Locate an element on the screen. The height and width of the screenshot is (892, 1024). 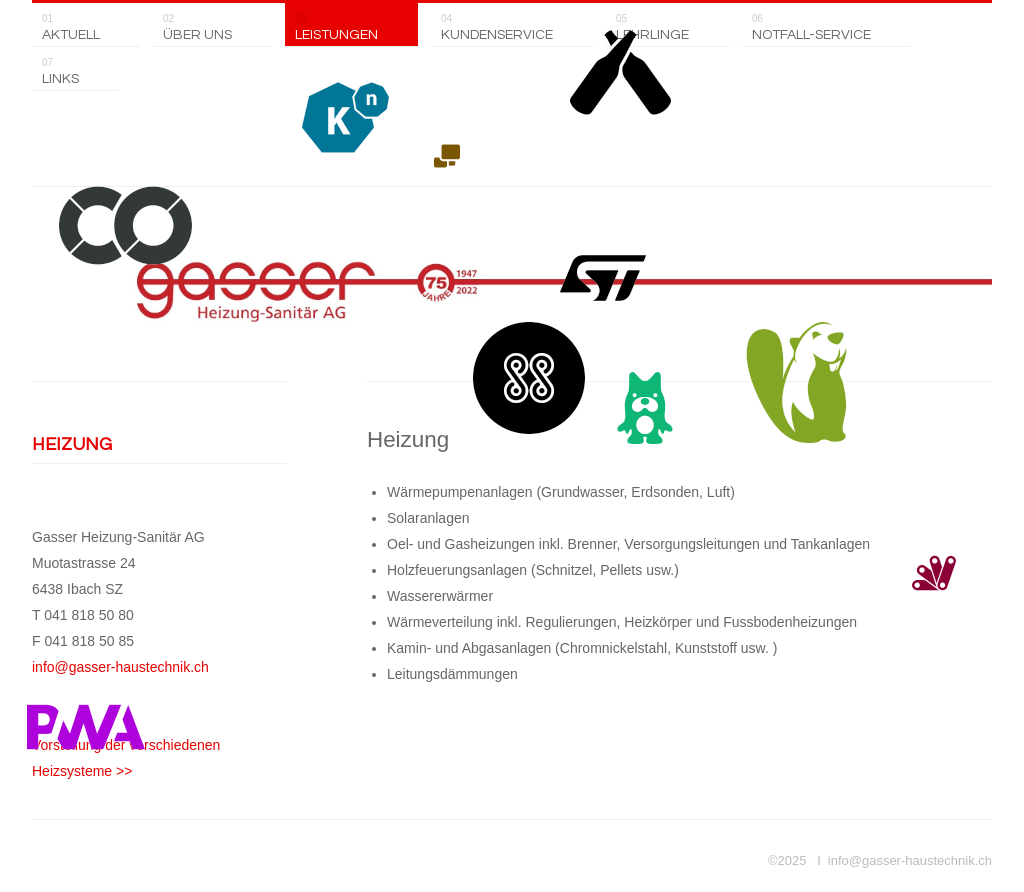
Google Apps Script logo is located at coordinates (934, 573).